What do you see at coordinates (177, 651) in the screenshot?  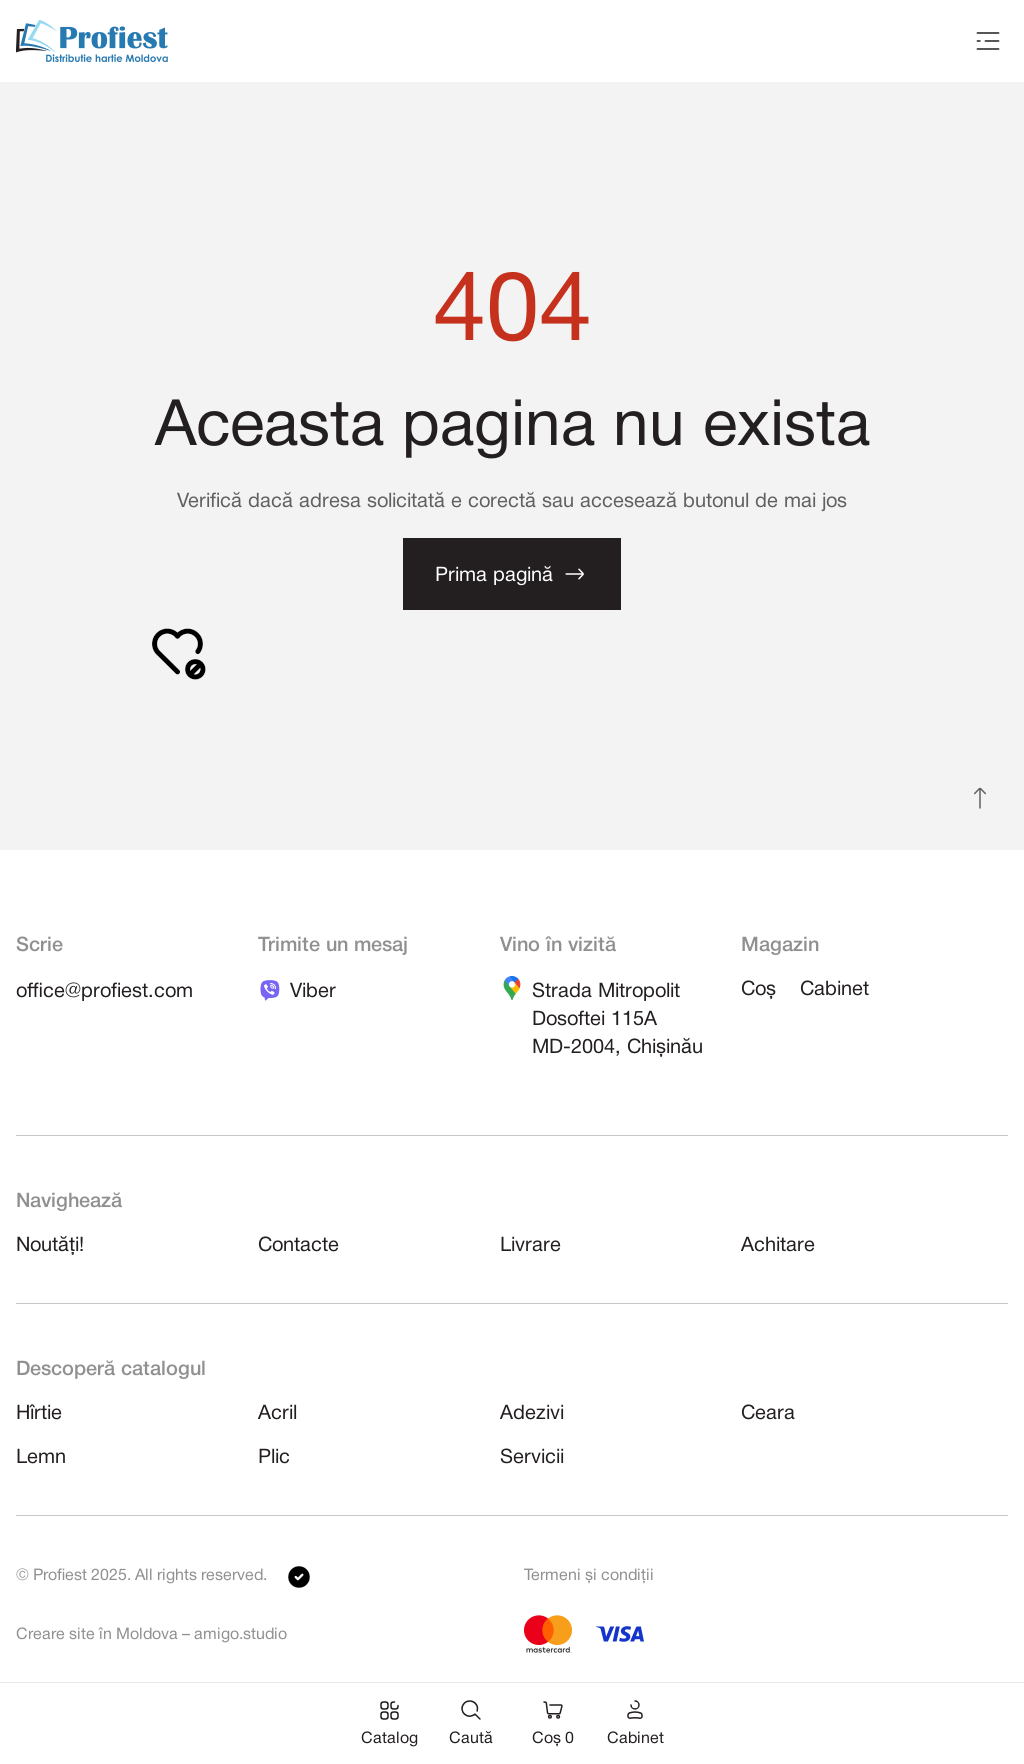 I see `remove from favorites` at bounding box center [177, 651].